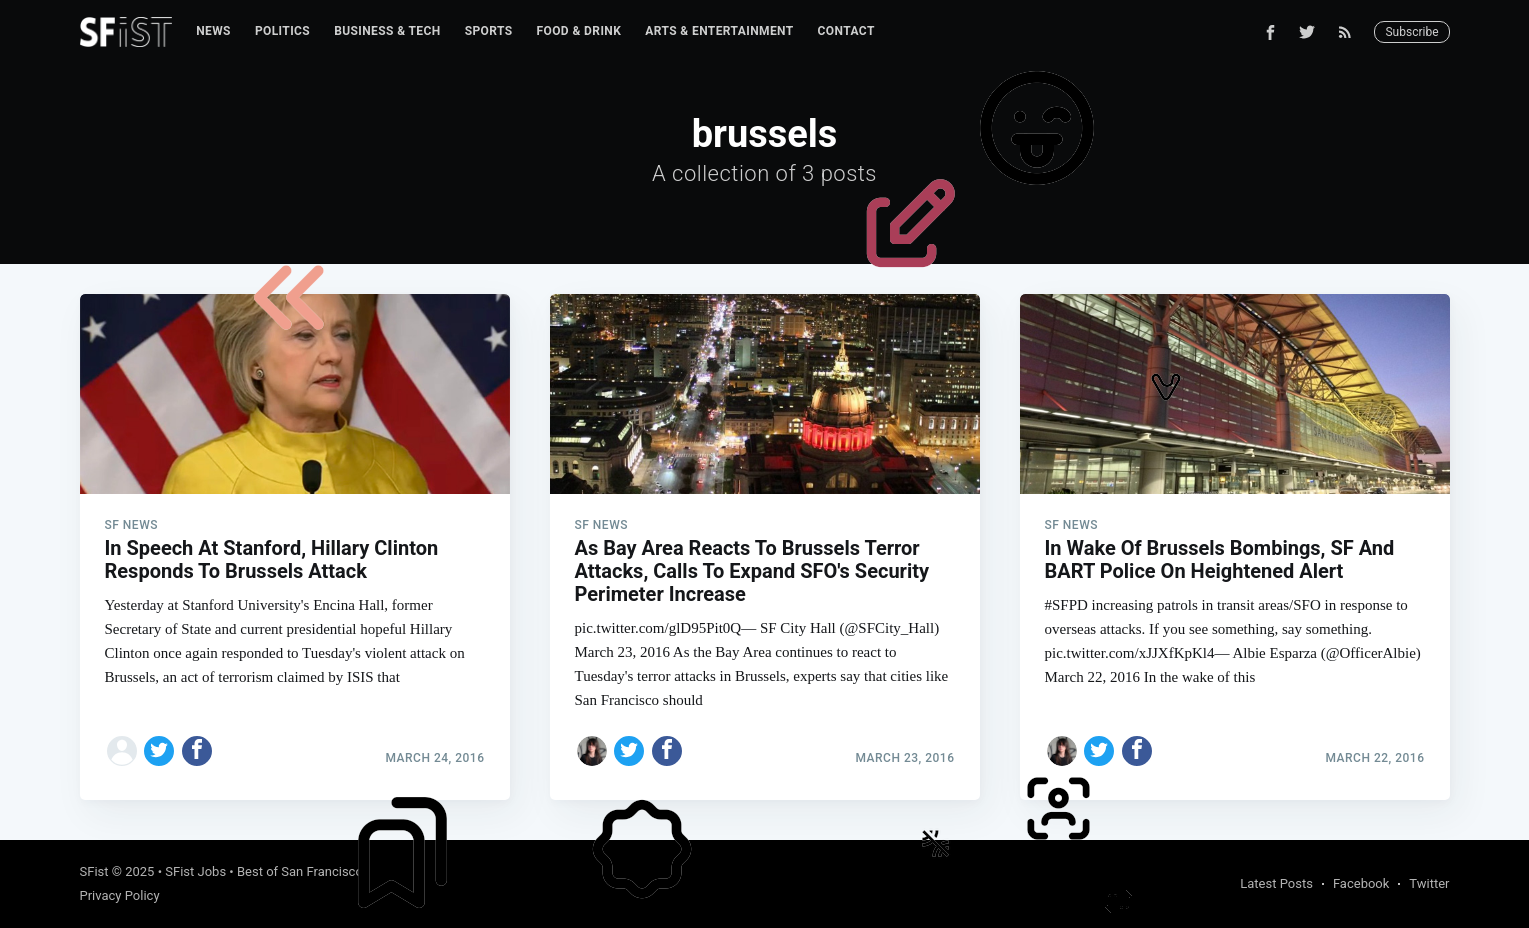 The image size is (1529, 928). What do you see at coordinates (935, 843) in the screenshot?
I see `disable light leak effects on photos` at bounding box center [935, 843].